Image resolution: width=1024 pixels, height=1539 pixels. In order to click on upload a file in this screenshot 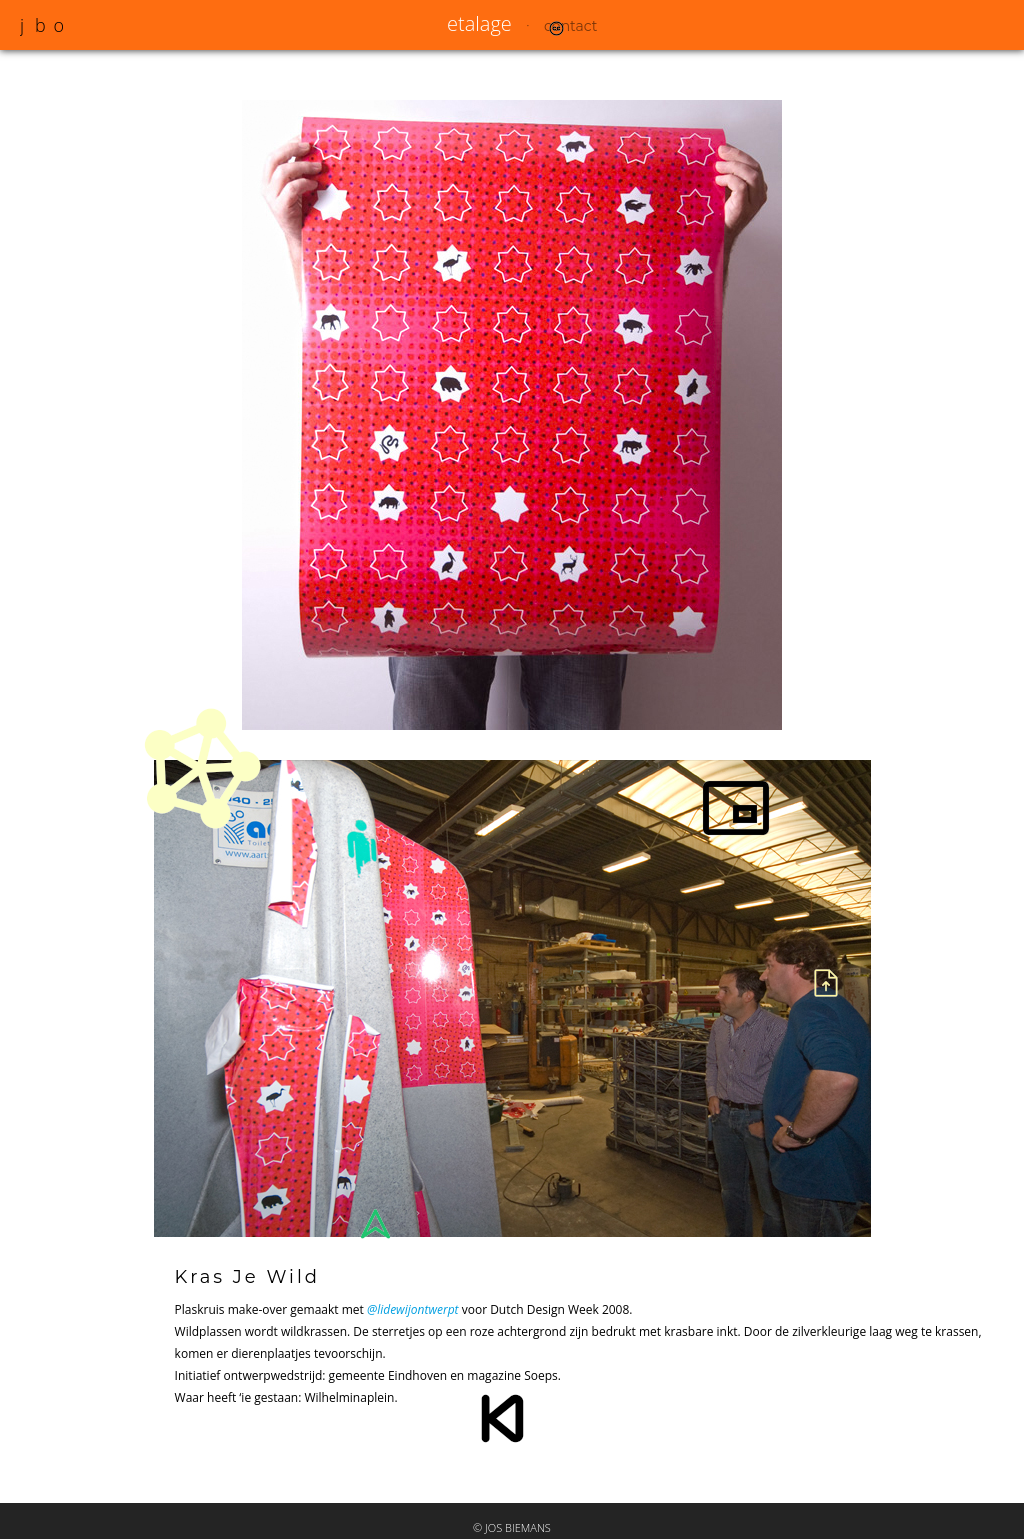, I will do `click(826, 983)`.